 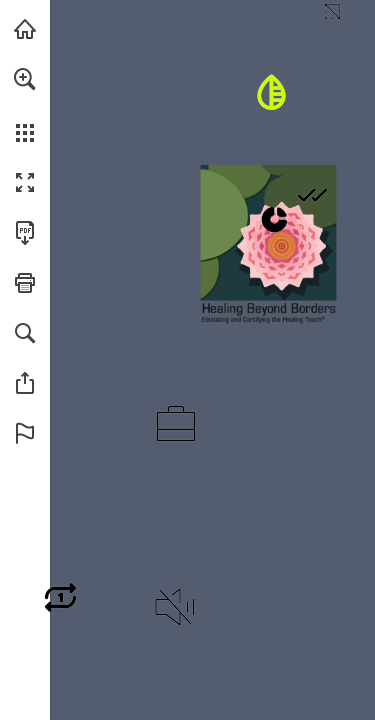 I want to click on indicates multiple items selected or completed, so click(x=312, y=195).